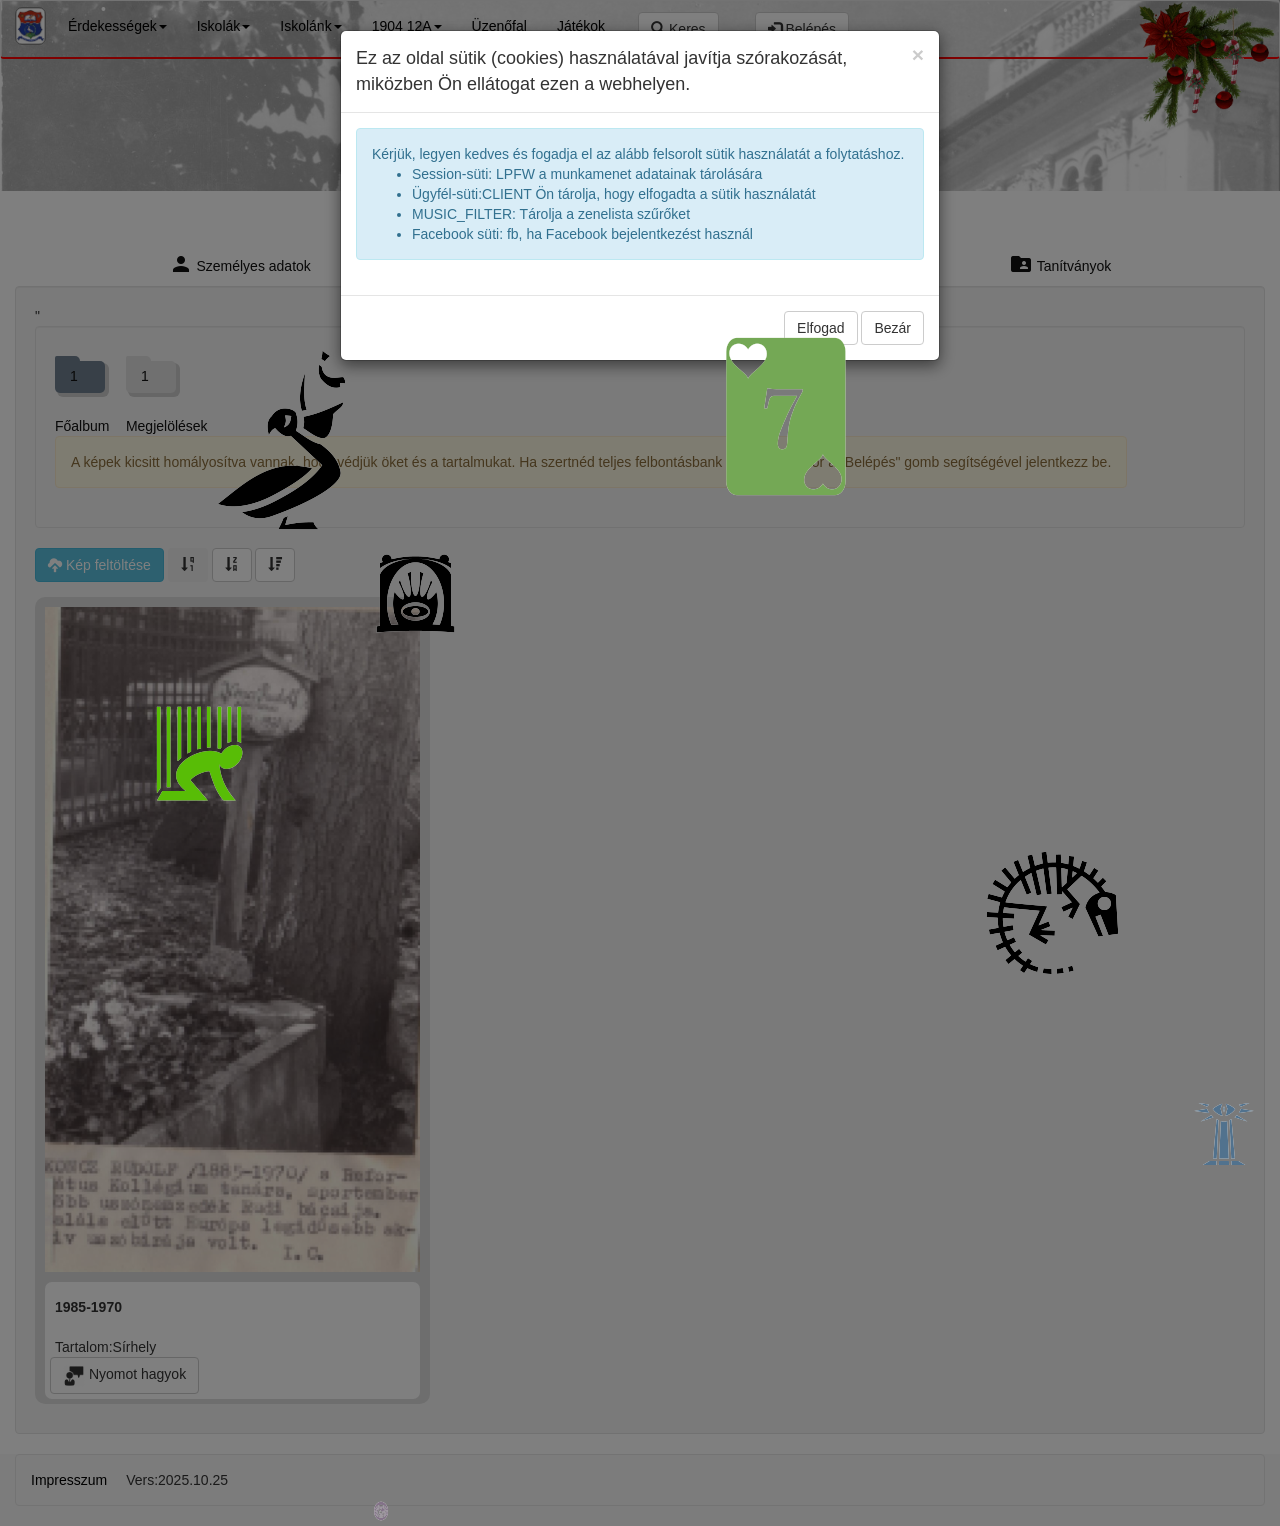 The image size is (1280, 1526). I want to click on select cyclops character or creature type, so click(381, 1511).